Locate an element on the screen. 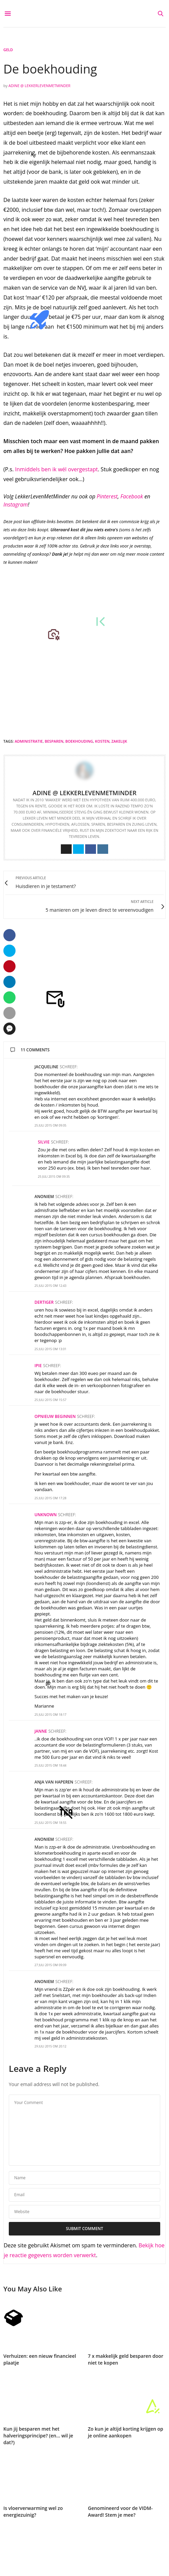 This screenshot has width=169, height=2576. skip to beginning or first item is located at coordinates (100, 621).